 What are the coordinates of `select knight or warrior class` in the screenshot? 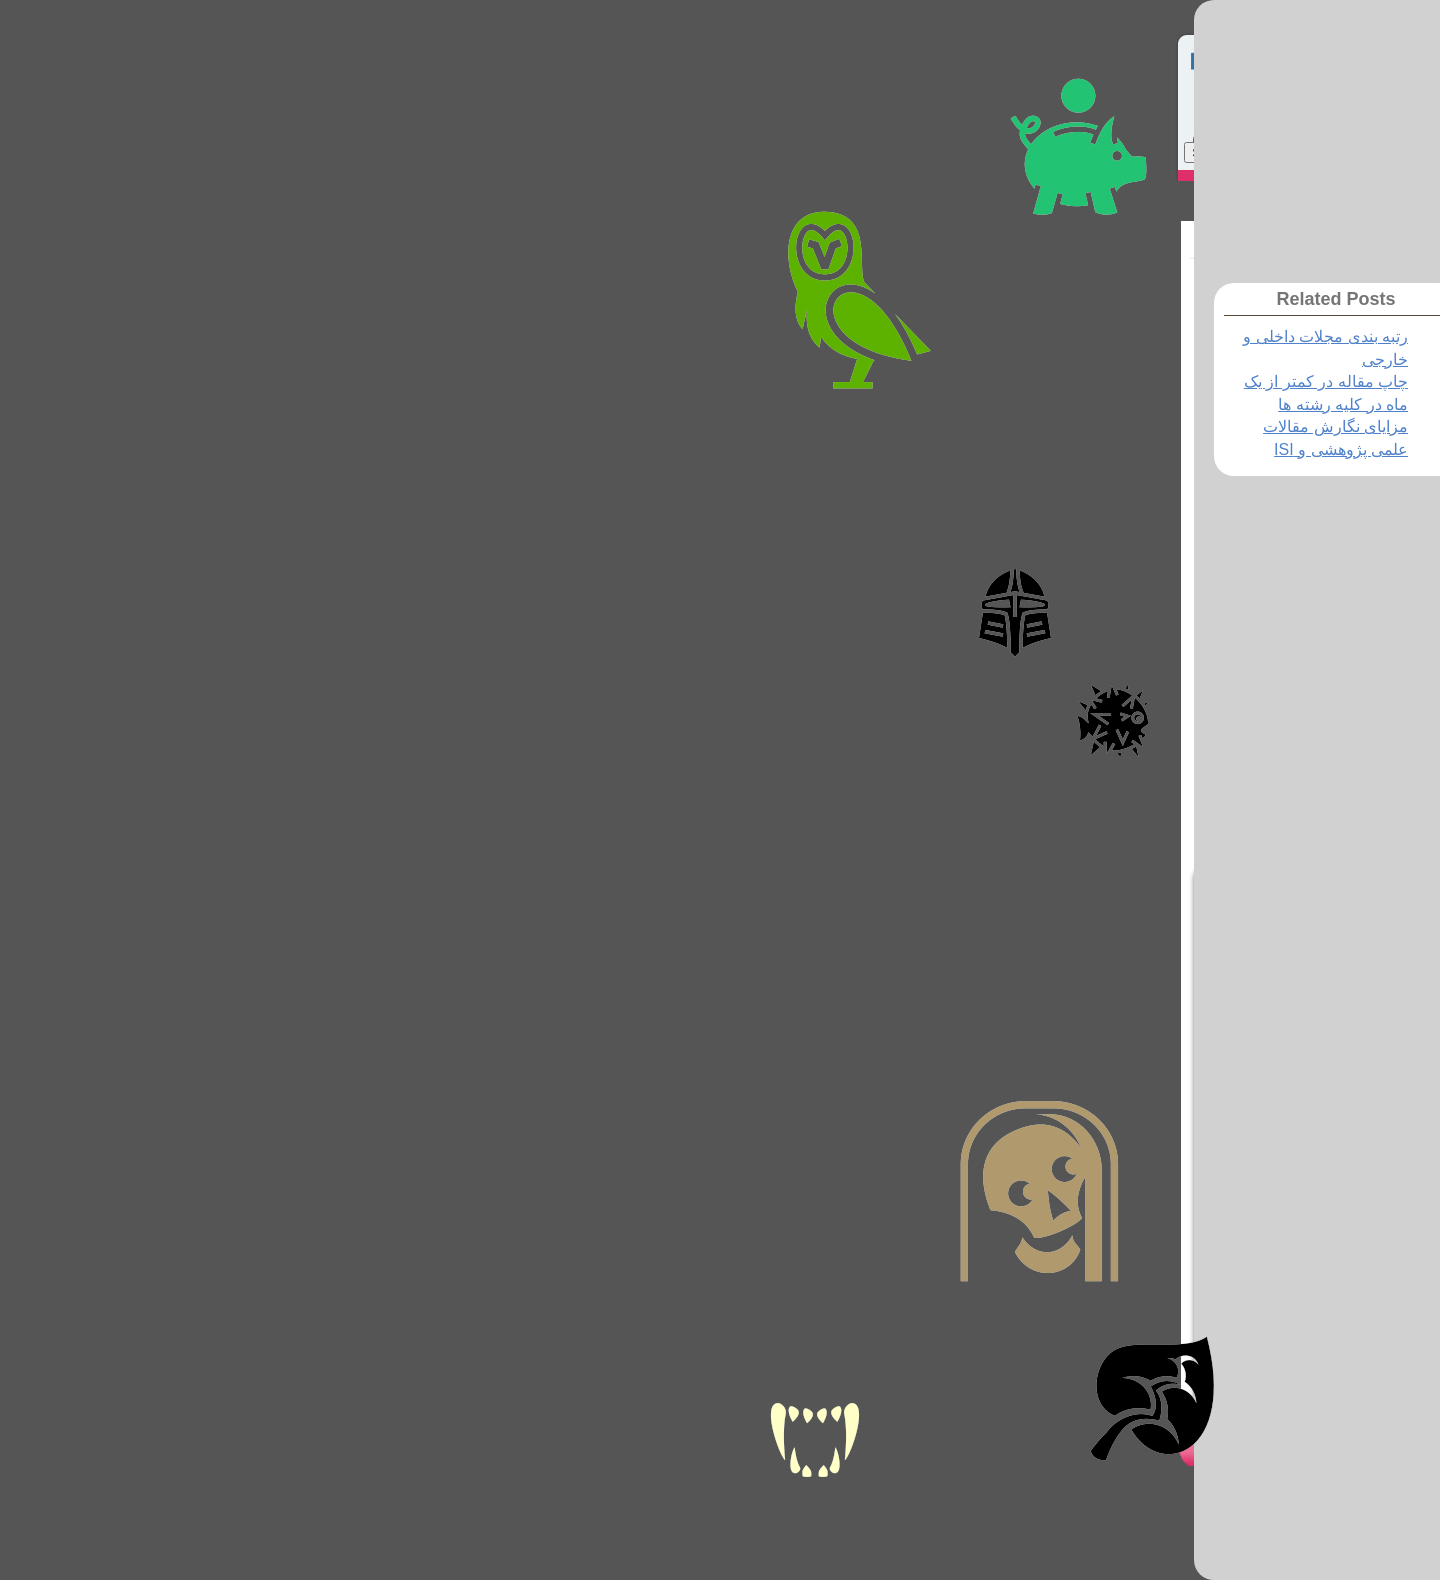 It's located at (1015, 611).